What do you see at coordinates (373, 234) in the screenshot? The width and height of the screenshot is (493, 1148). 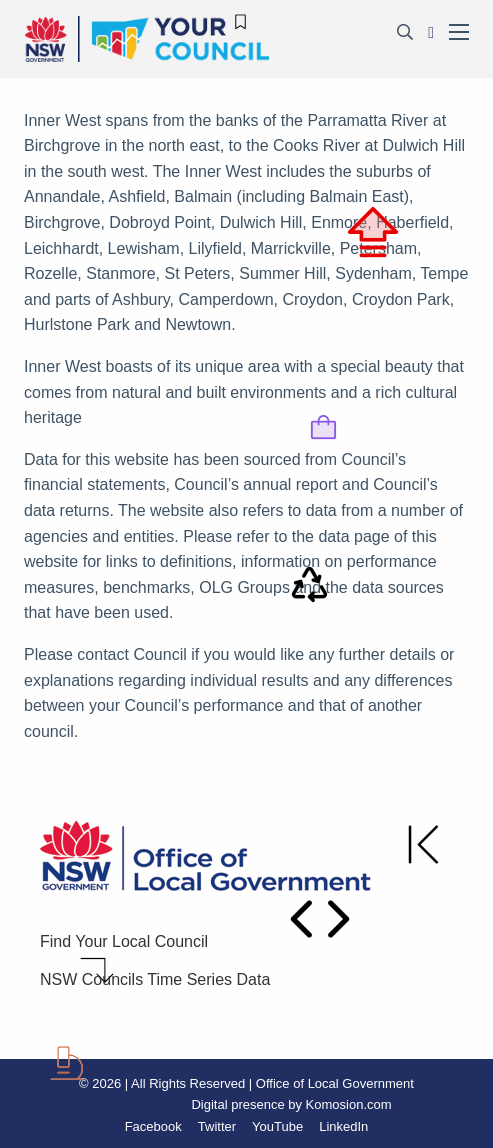 I see `upload multiple files or items` at bounding box center [373, 234].